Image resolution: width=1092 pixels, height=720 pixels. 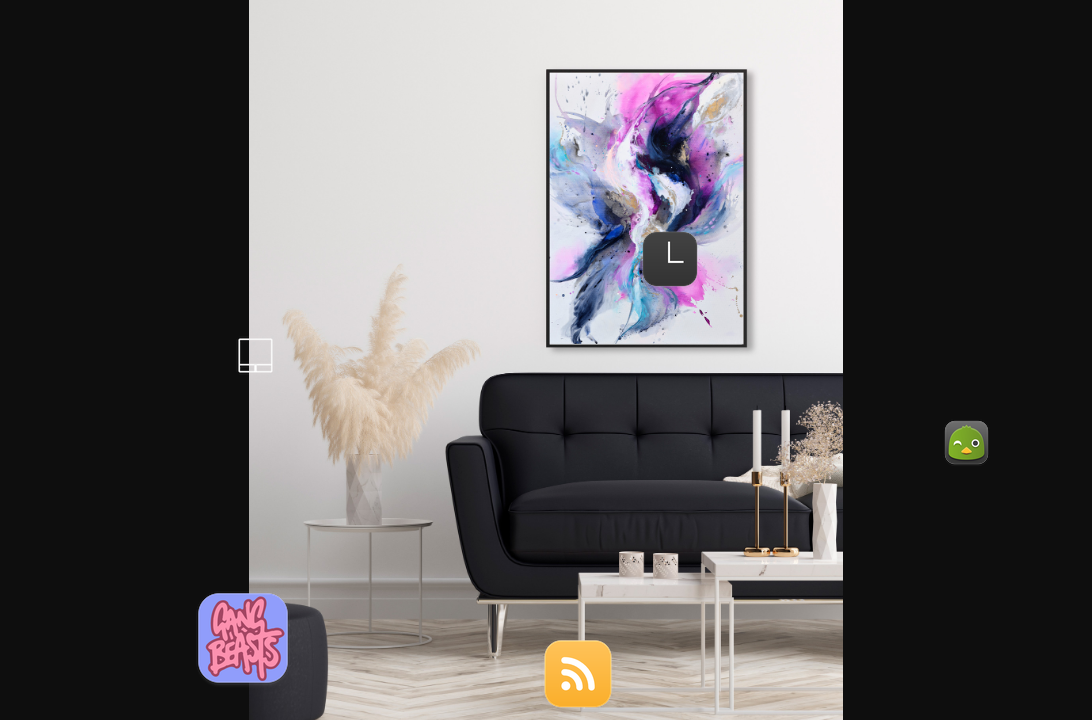 What do you see at coordinates (243, 638) in the screenshot?
I see `launch Gang Beasts game` at bounding box center [243, 638].